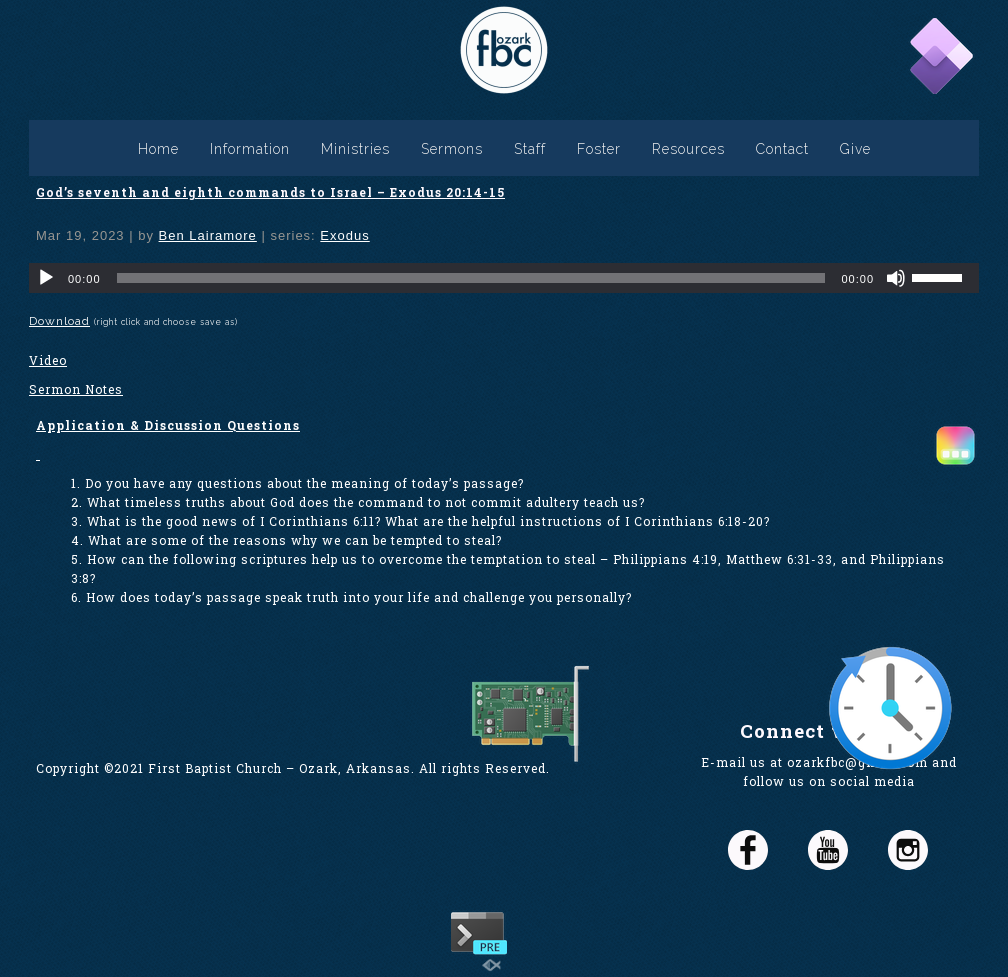  I want to click on view motherboard or hardware information, so click(530, 714).